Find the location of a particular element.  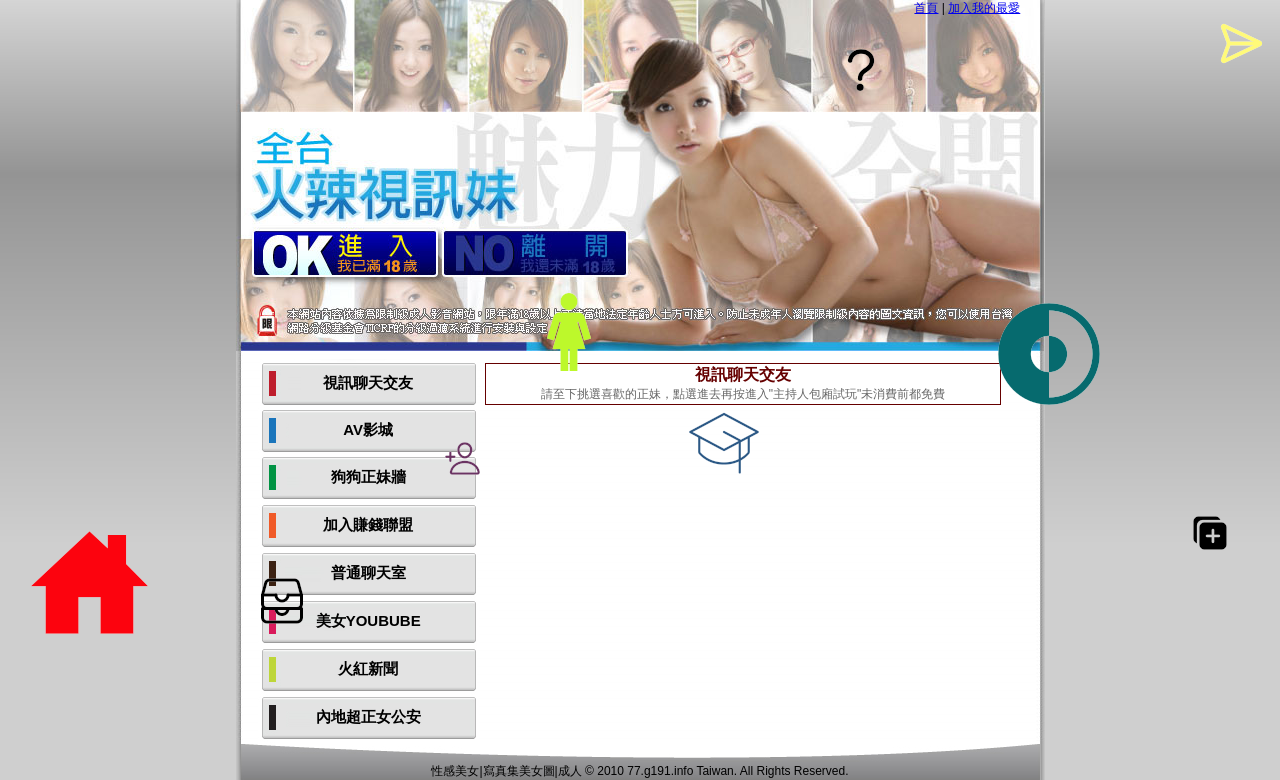

toggle invert colors mode is located at coordinates (1049, 354).